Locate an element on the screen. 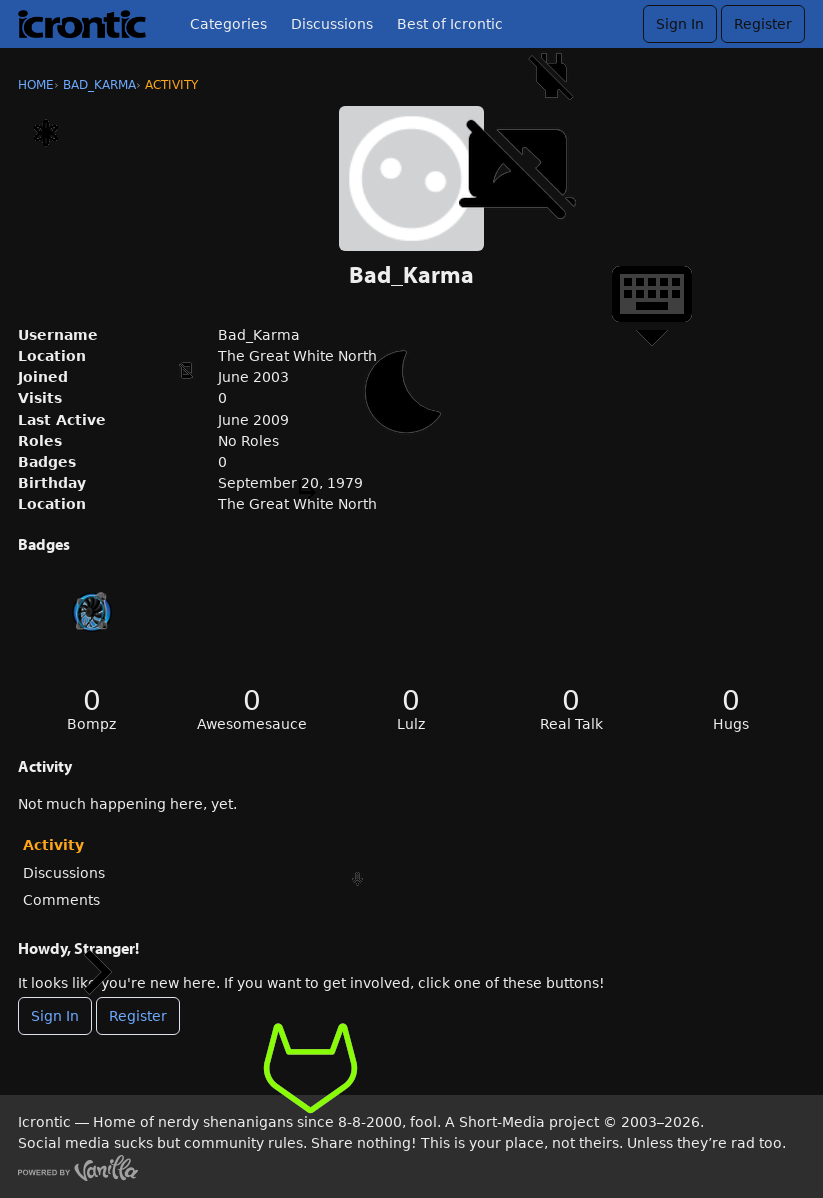  navigate to a subdirectory or nested folder is located at coordinates (308, 489).